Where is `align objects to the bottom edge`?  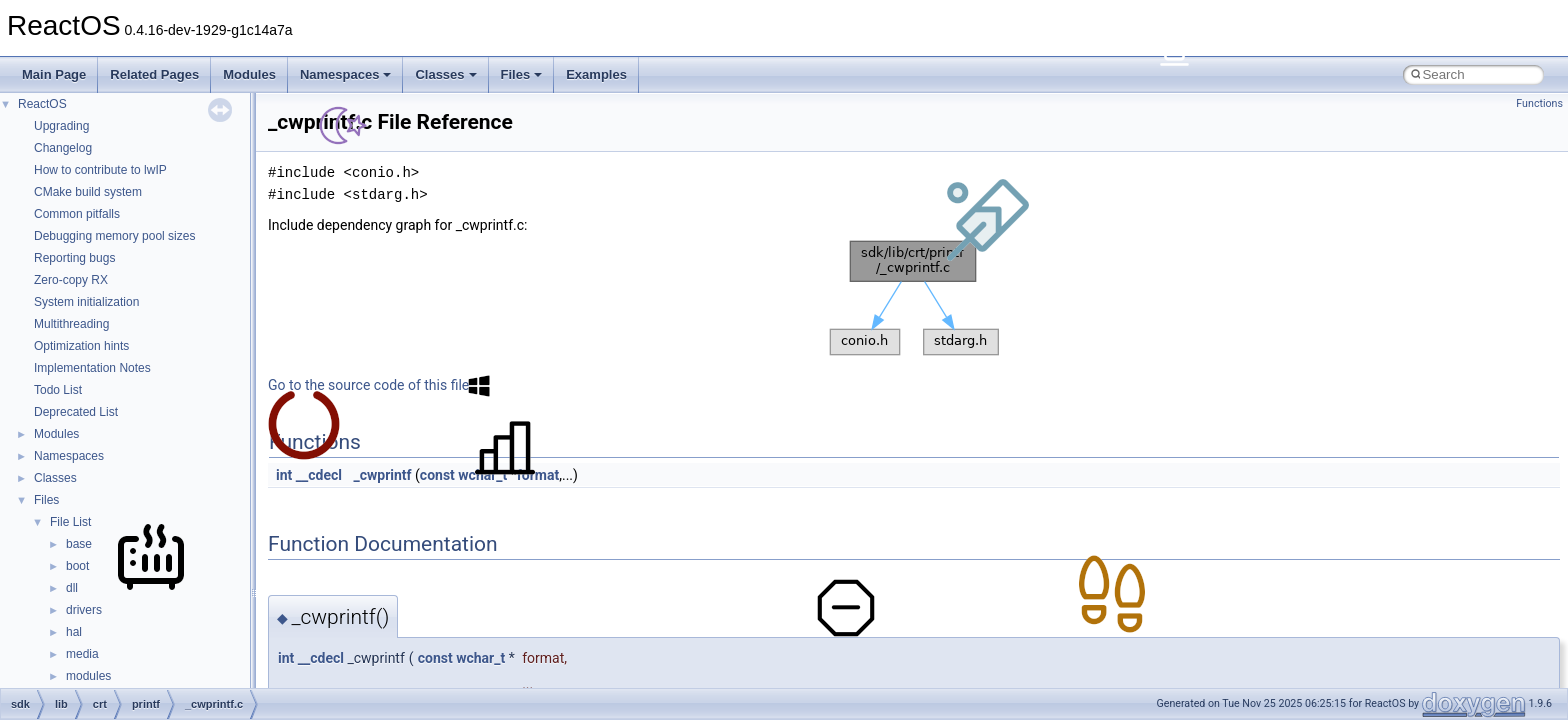 align objects to the bottom edge is located at coordinates (1174, 51).